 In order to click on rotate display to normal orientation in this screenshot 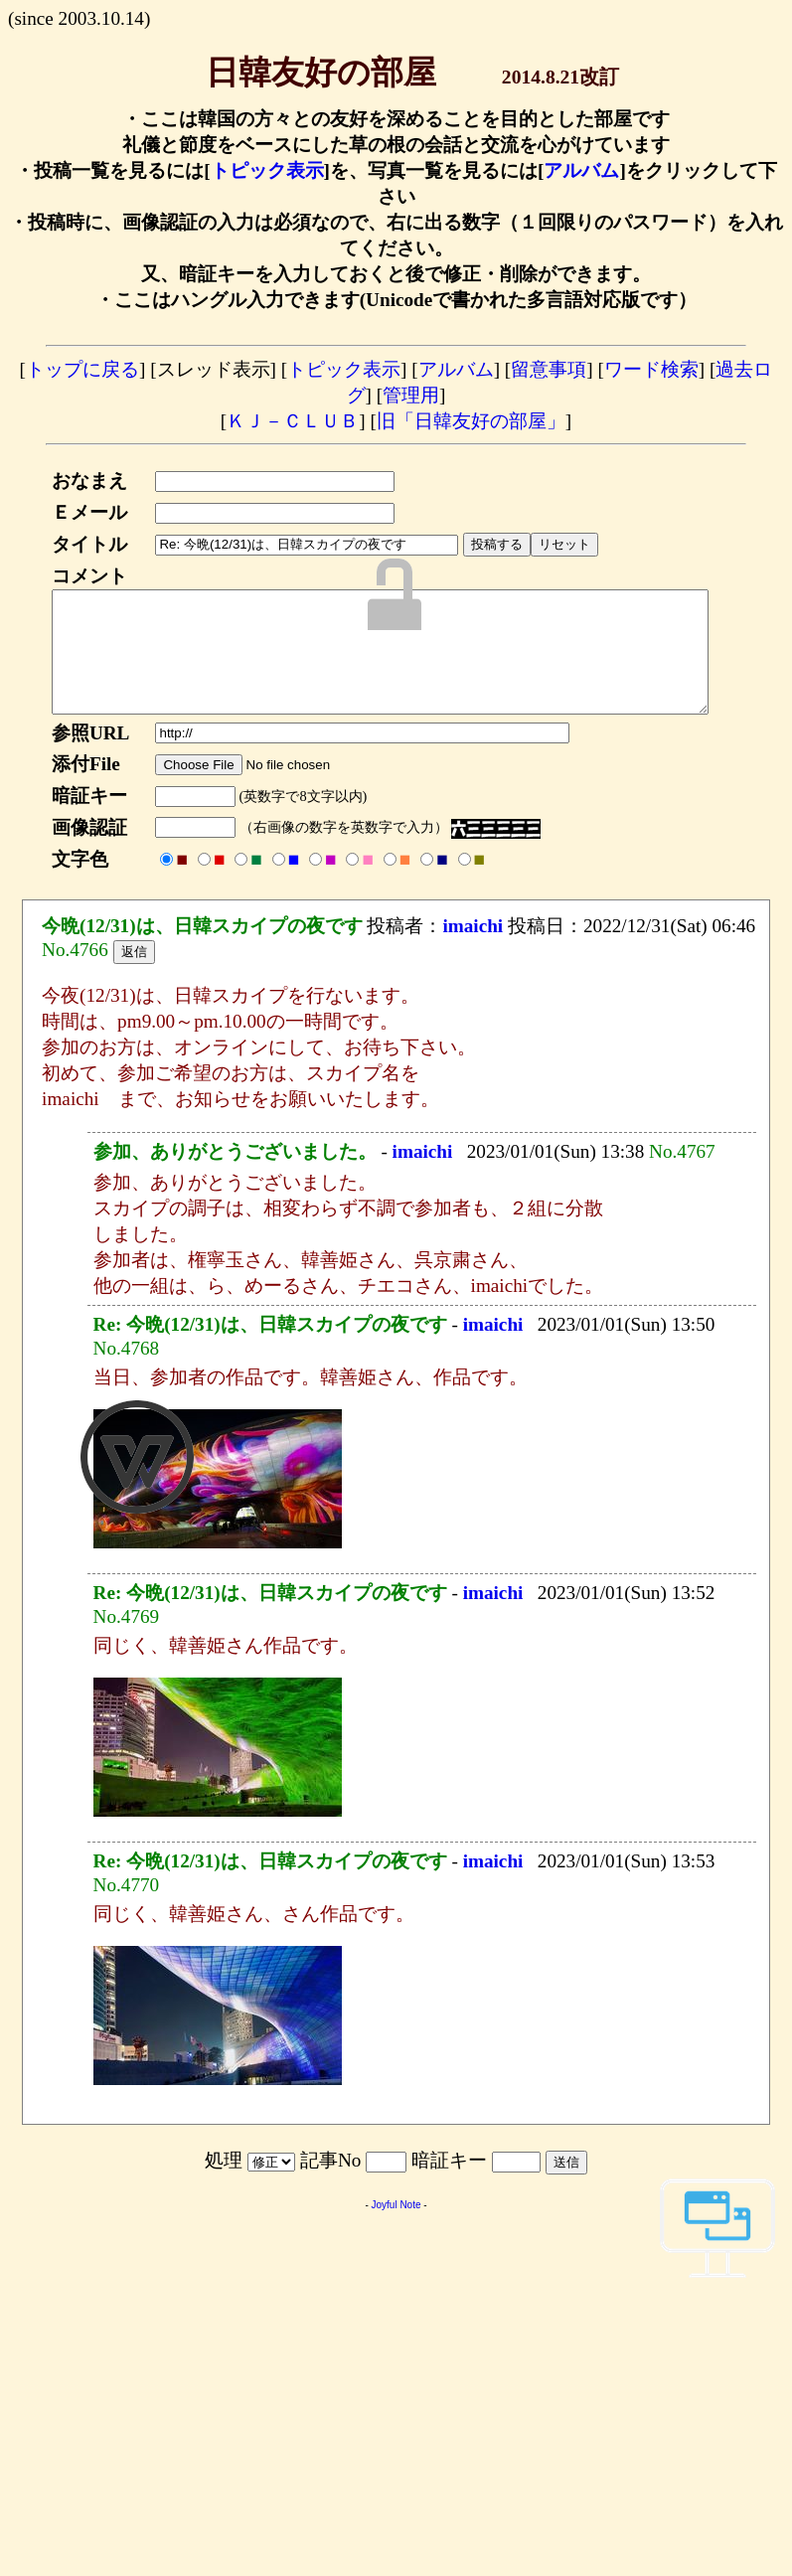, I will do `click(717, 2228)`.